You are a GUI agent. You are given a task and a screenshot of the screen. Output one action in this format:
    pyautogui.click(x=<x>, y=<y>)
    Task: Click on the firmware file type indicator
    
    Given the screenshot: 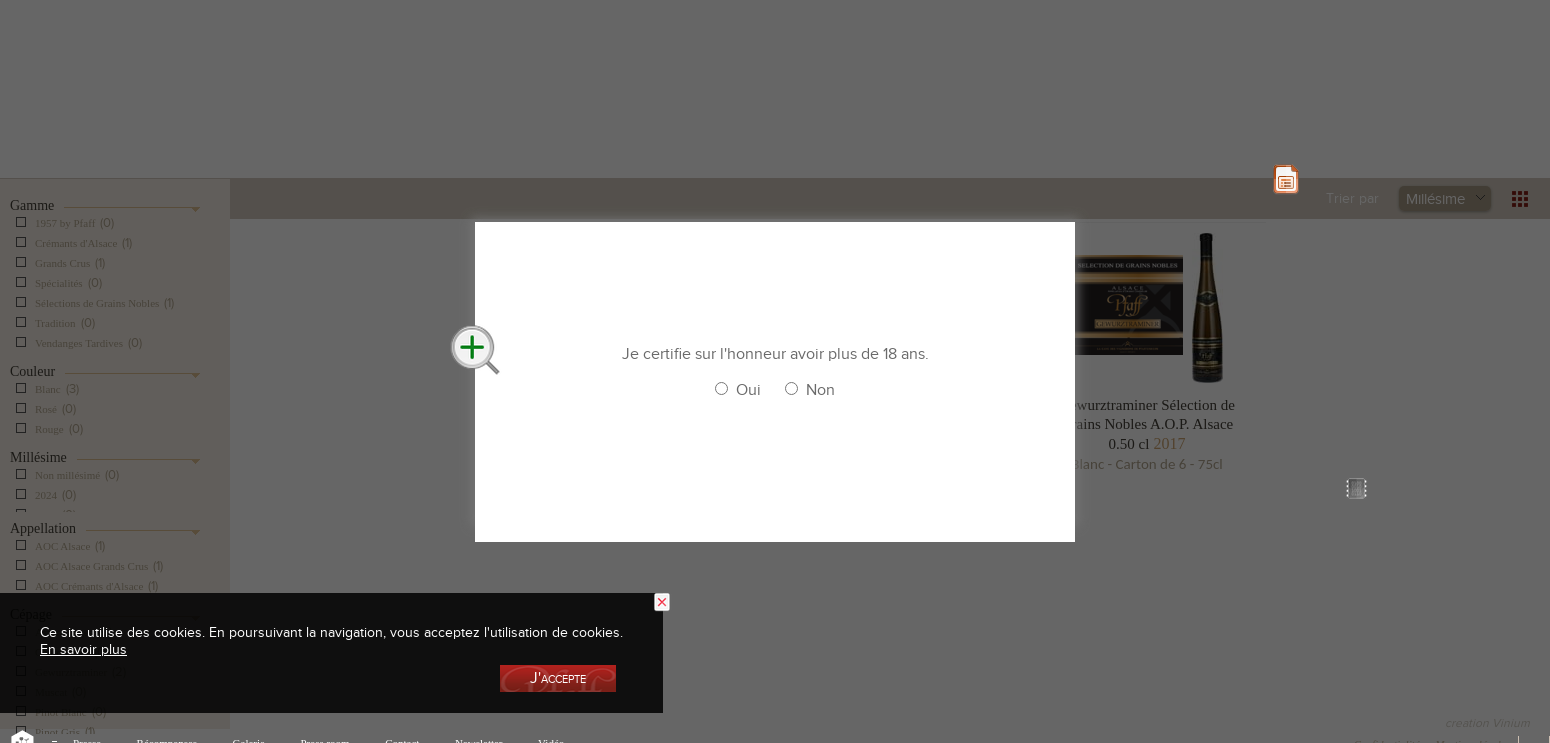 What is the action you would take?
    pyautogui.click(x=1356, y=488)
    